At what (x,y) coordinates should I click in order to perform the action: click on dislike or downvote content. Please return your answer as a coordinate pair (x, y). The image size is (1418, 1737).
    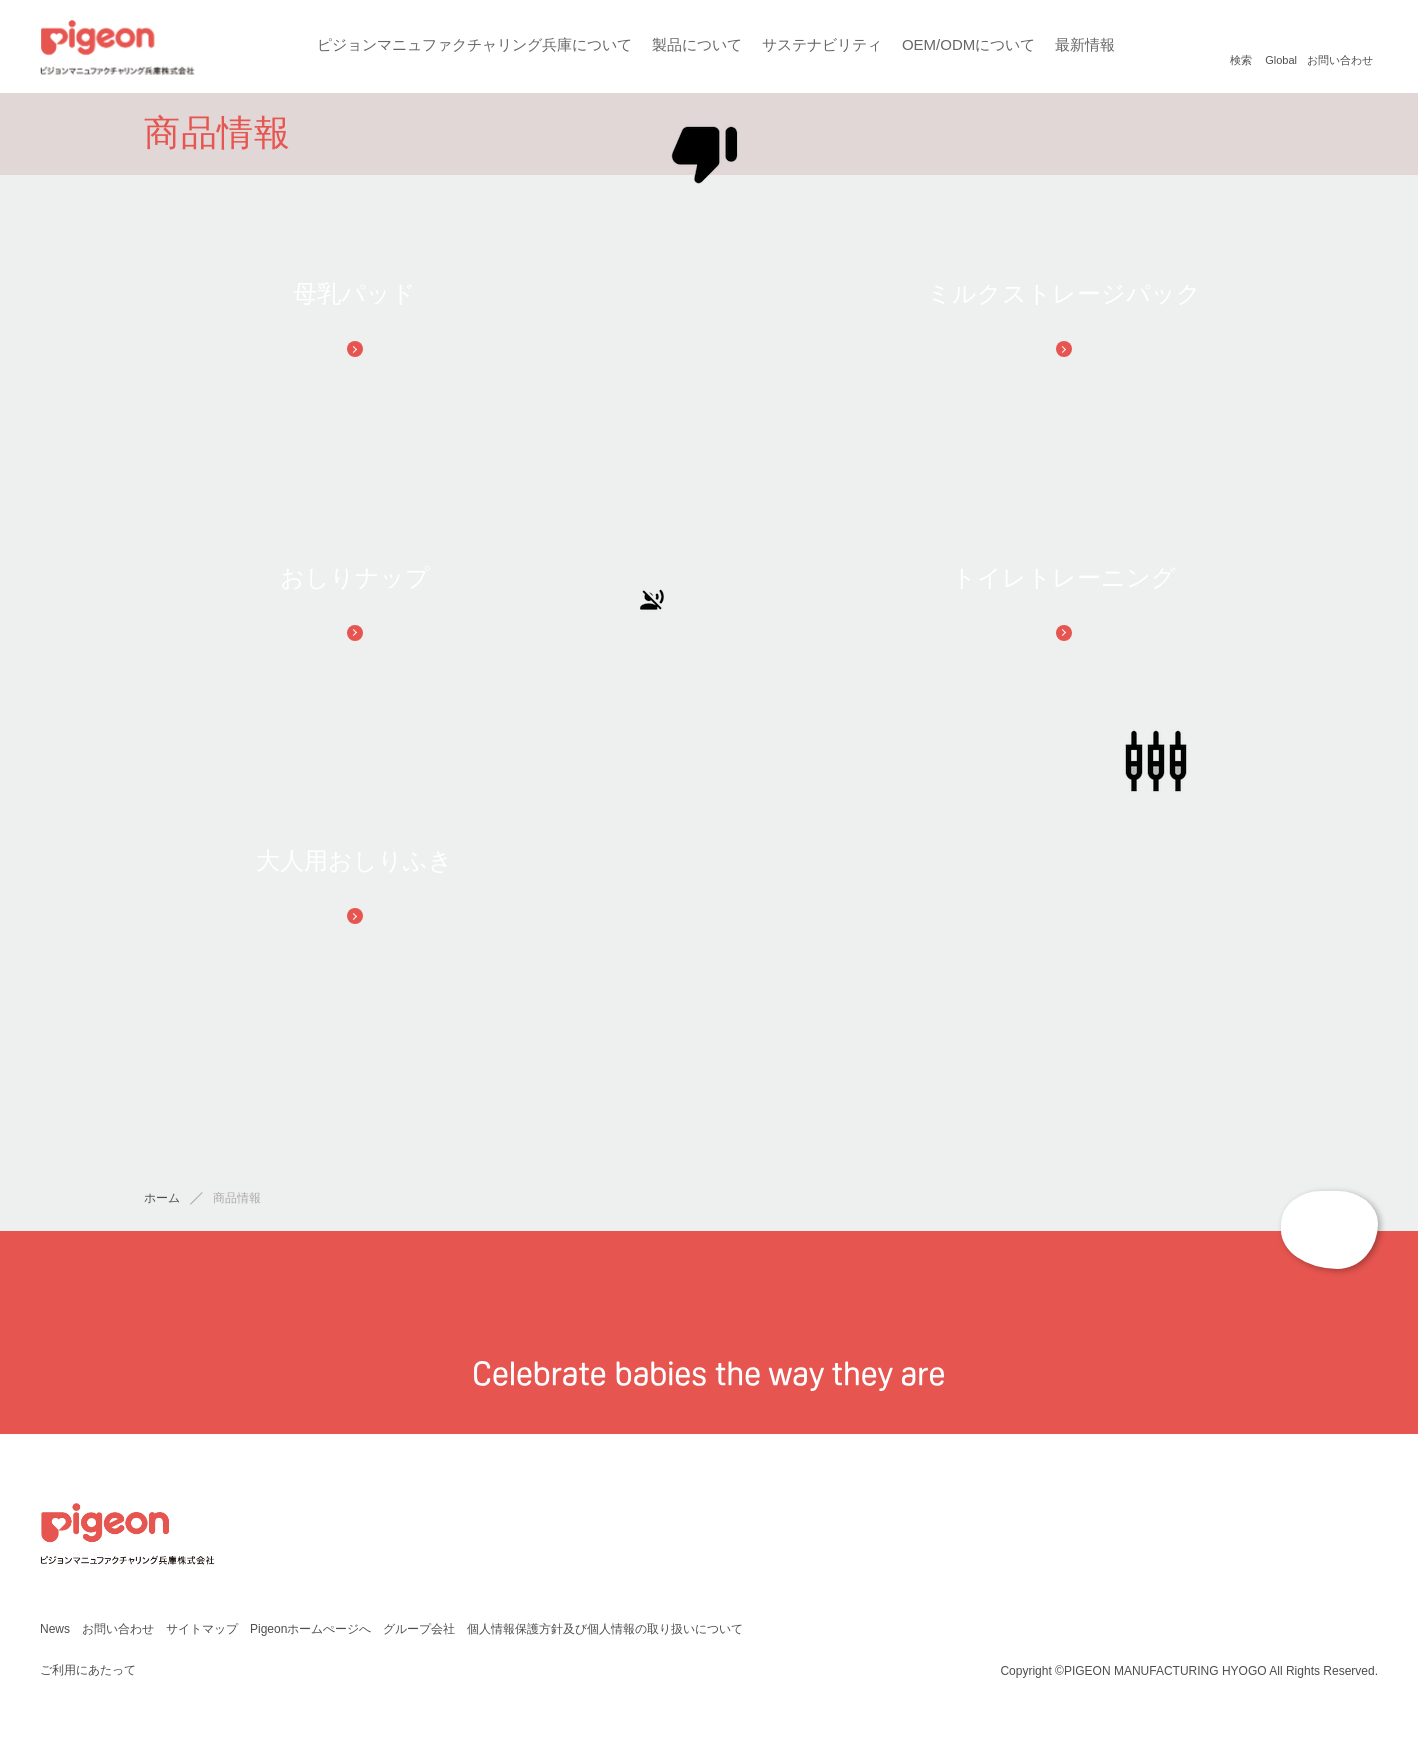
    Looking at the image, I should click on (705, 153).